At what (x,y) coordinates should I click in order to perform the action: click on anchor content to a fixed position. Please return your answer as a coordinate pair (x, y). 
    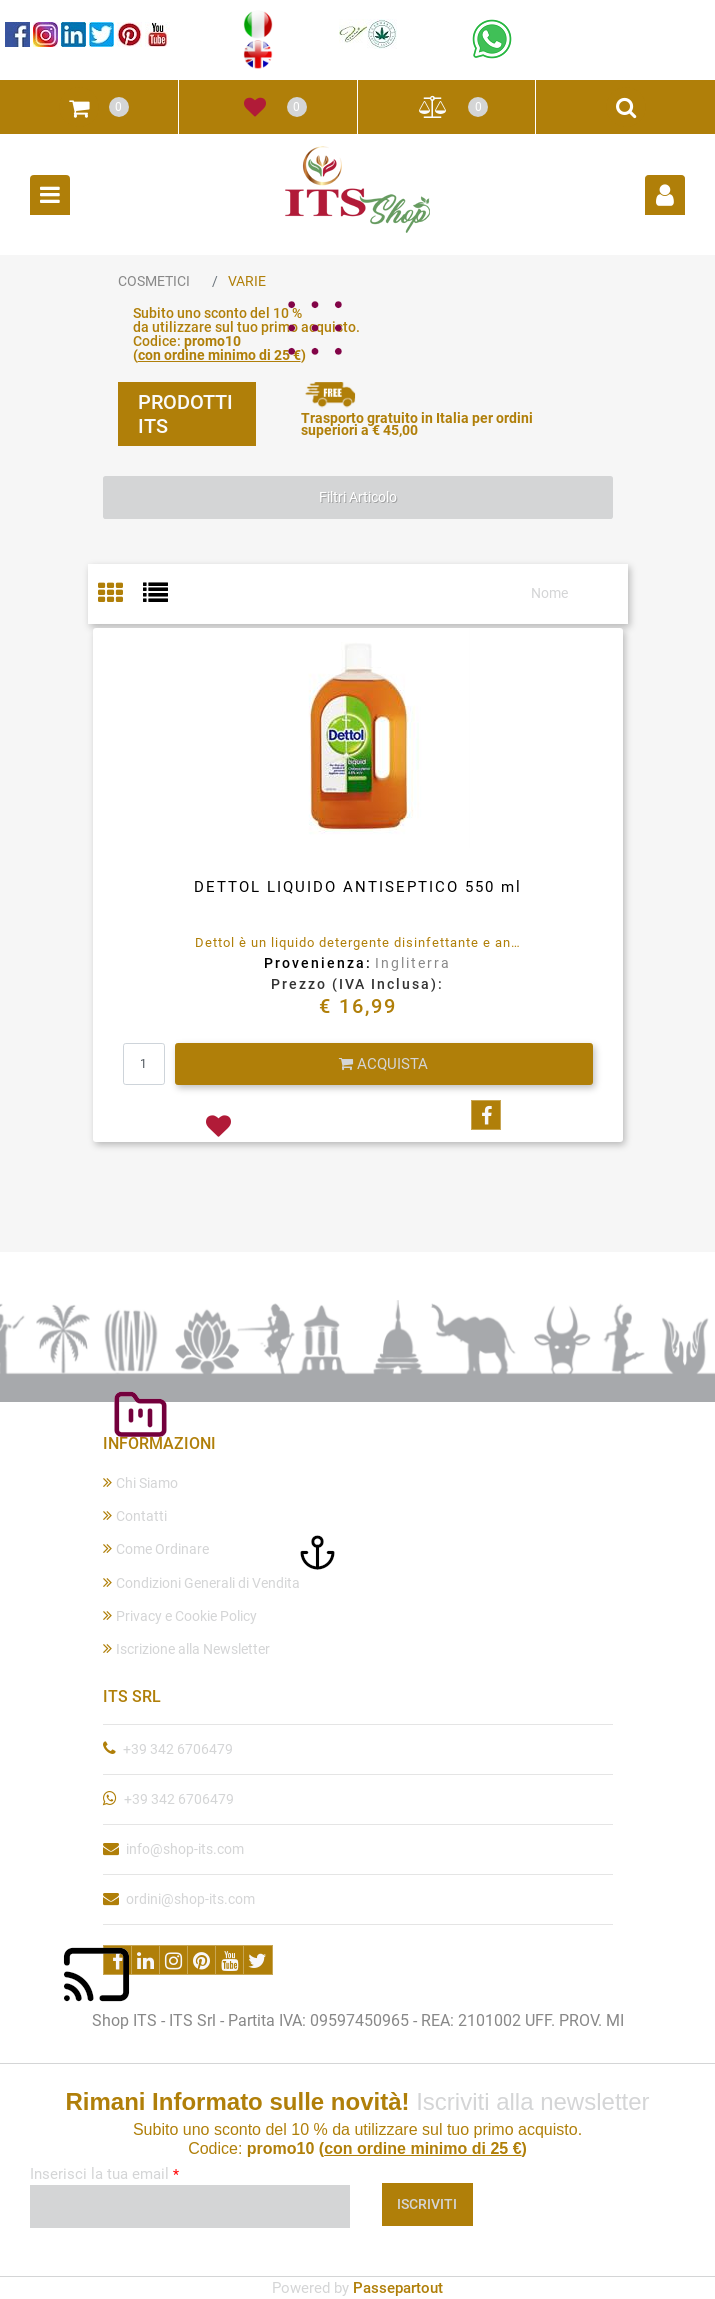
    Looking at the image, I should click on (317, 1552).